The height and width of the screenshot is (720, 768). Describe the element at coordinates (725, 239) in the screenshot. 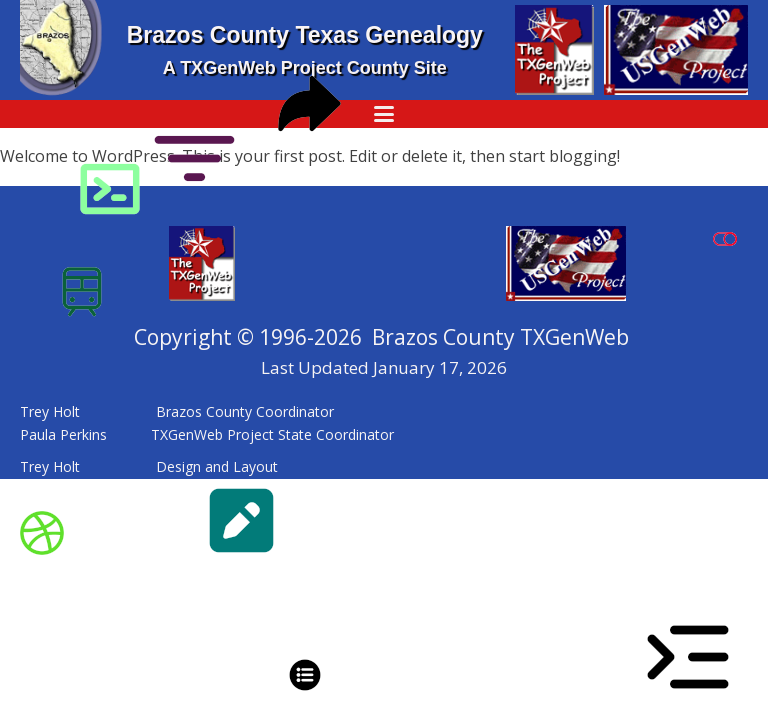

I see `toggle a setting on or off` at that location.